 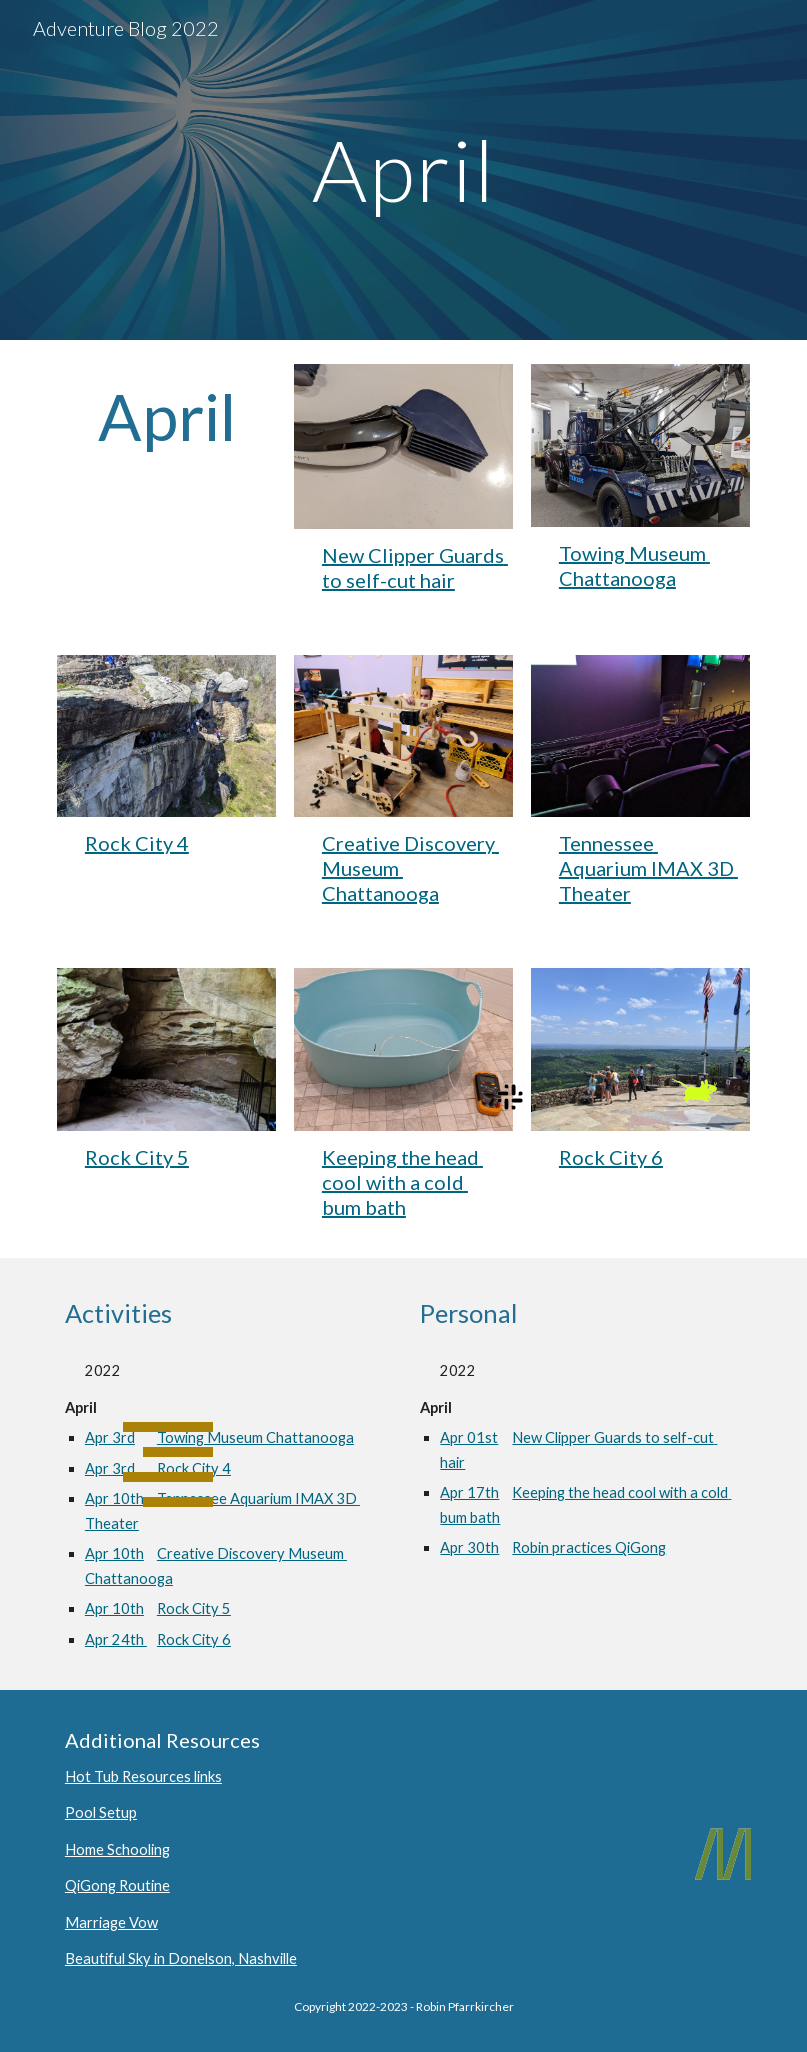 I want to click on xfce desktop environment logo, so click(x=694, y=1090).